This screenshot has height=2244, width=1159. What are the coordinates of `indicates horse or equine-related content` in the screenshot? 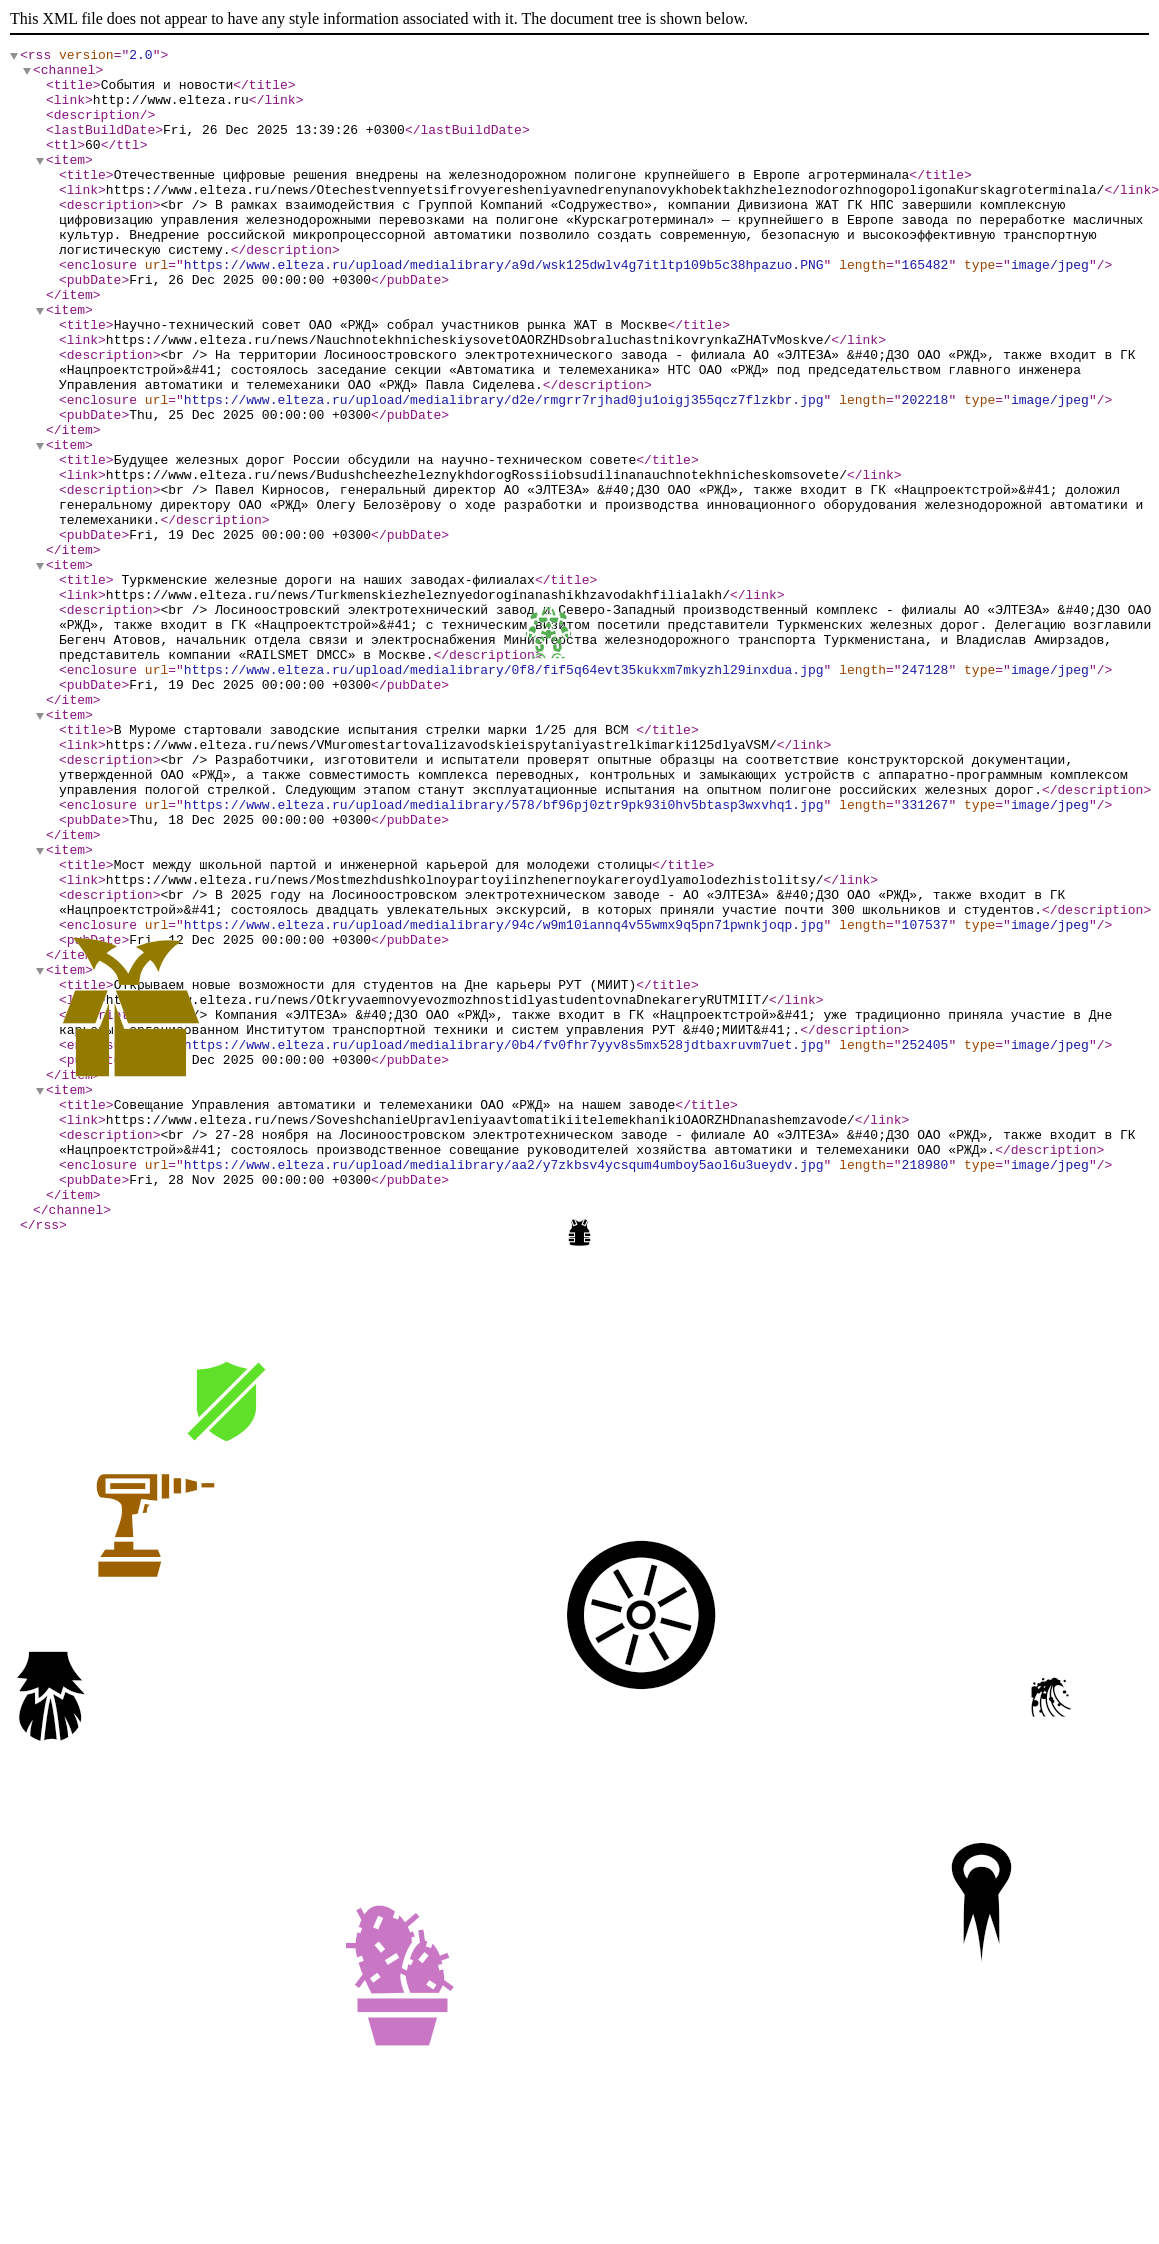 It's located at (50, 1696).